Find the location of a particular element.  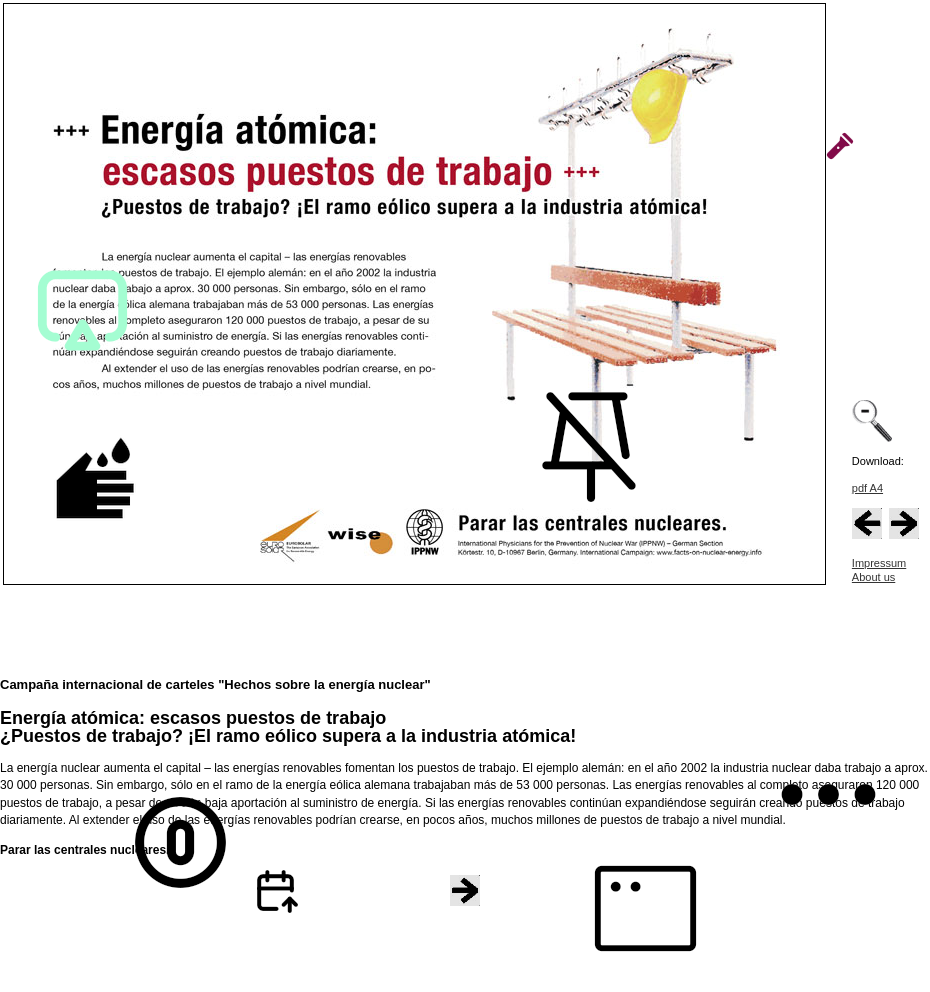

open more options menu is located at coordinates (828, 794).